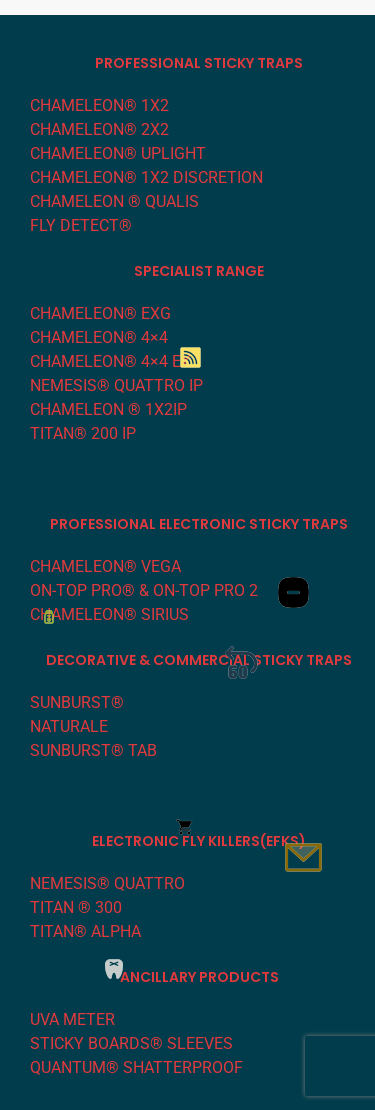  I want to click on view your shopping cart, so click(185, 827).